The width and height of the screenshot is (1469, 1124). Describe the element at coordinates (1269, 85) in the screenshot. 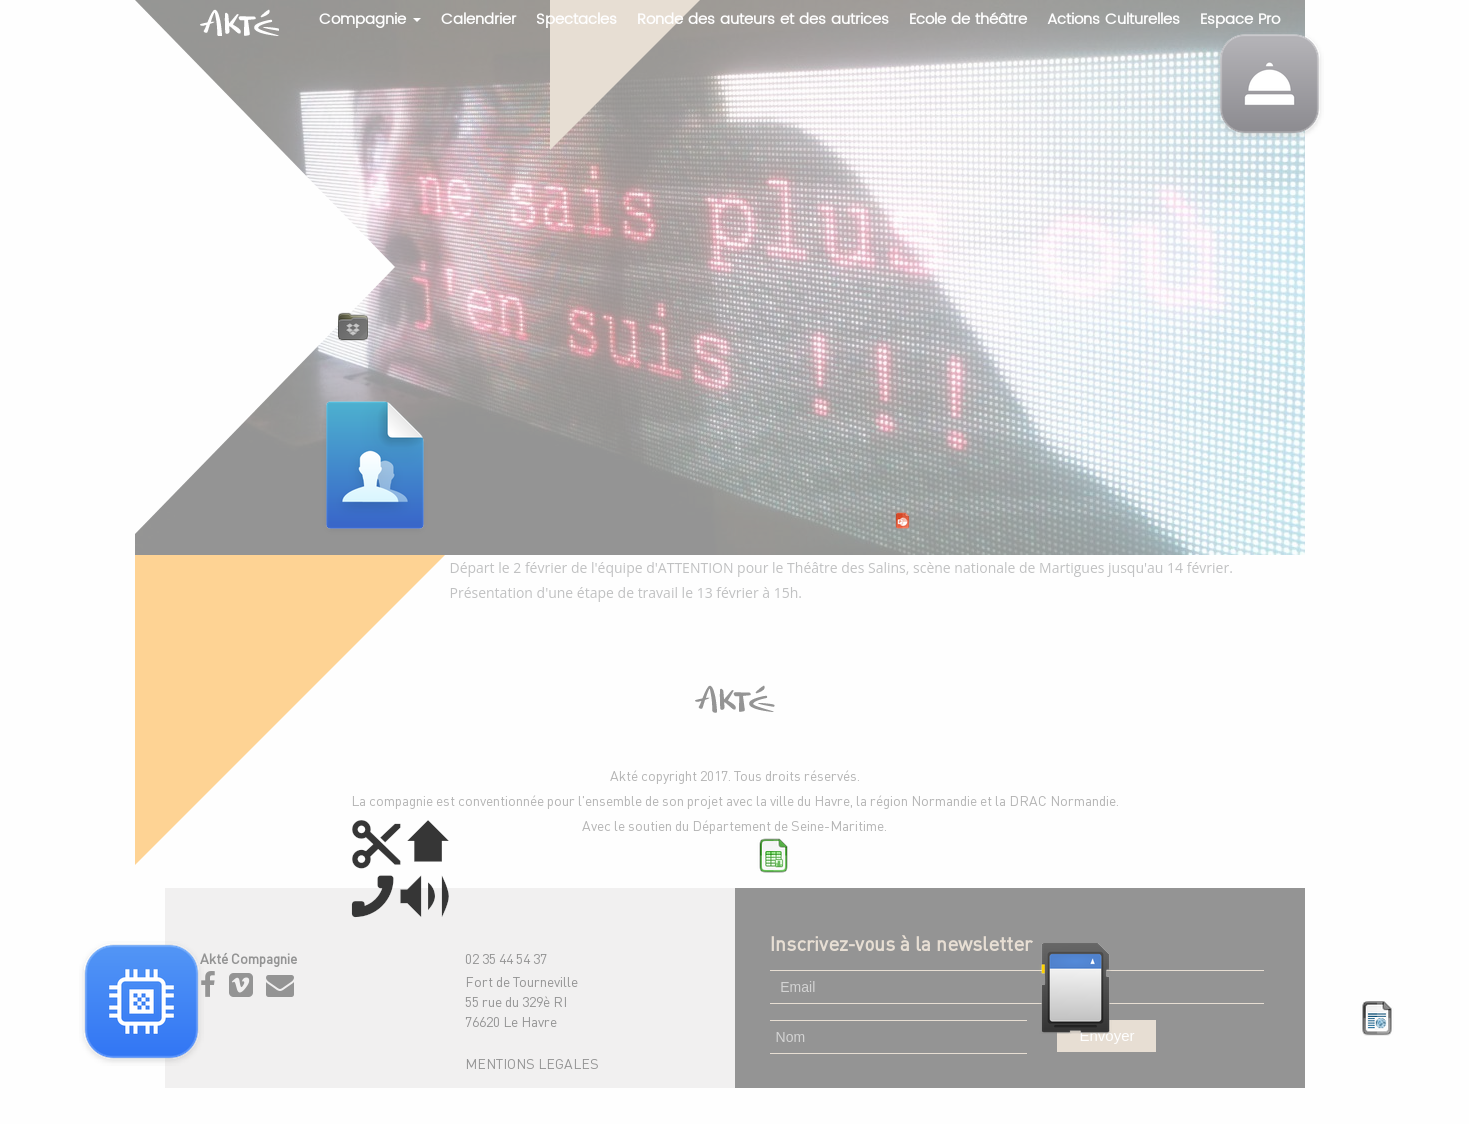

I see `access session services preferences` at that location.